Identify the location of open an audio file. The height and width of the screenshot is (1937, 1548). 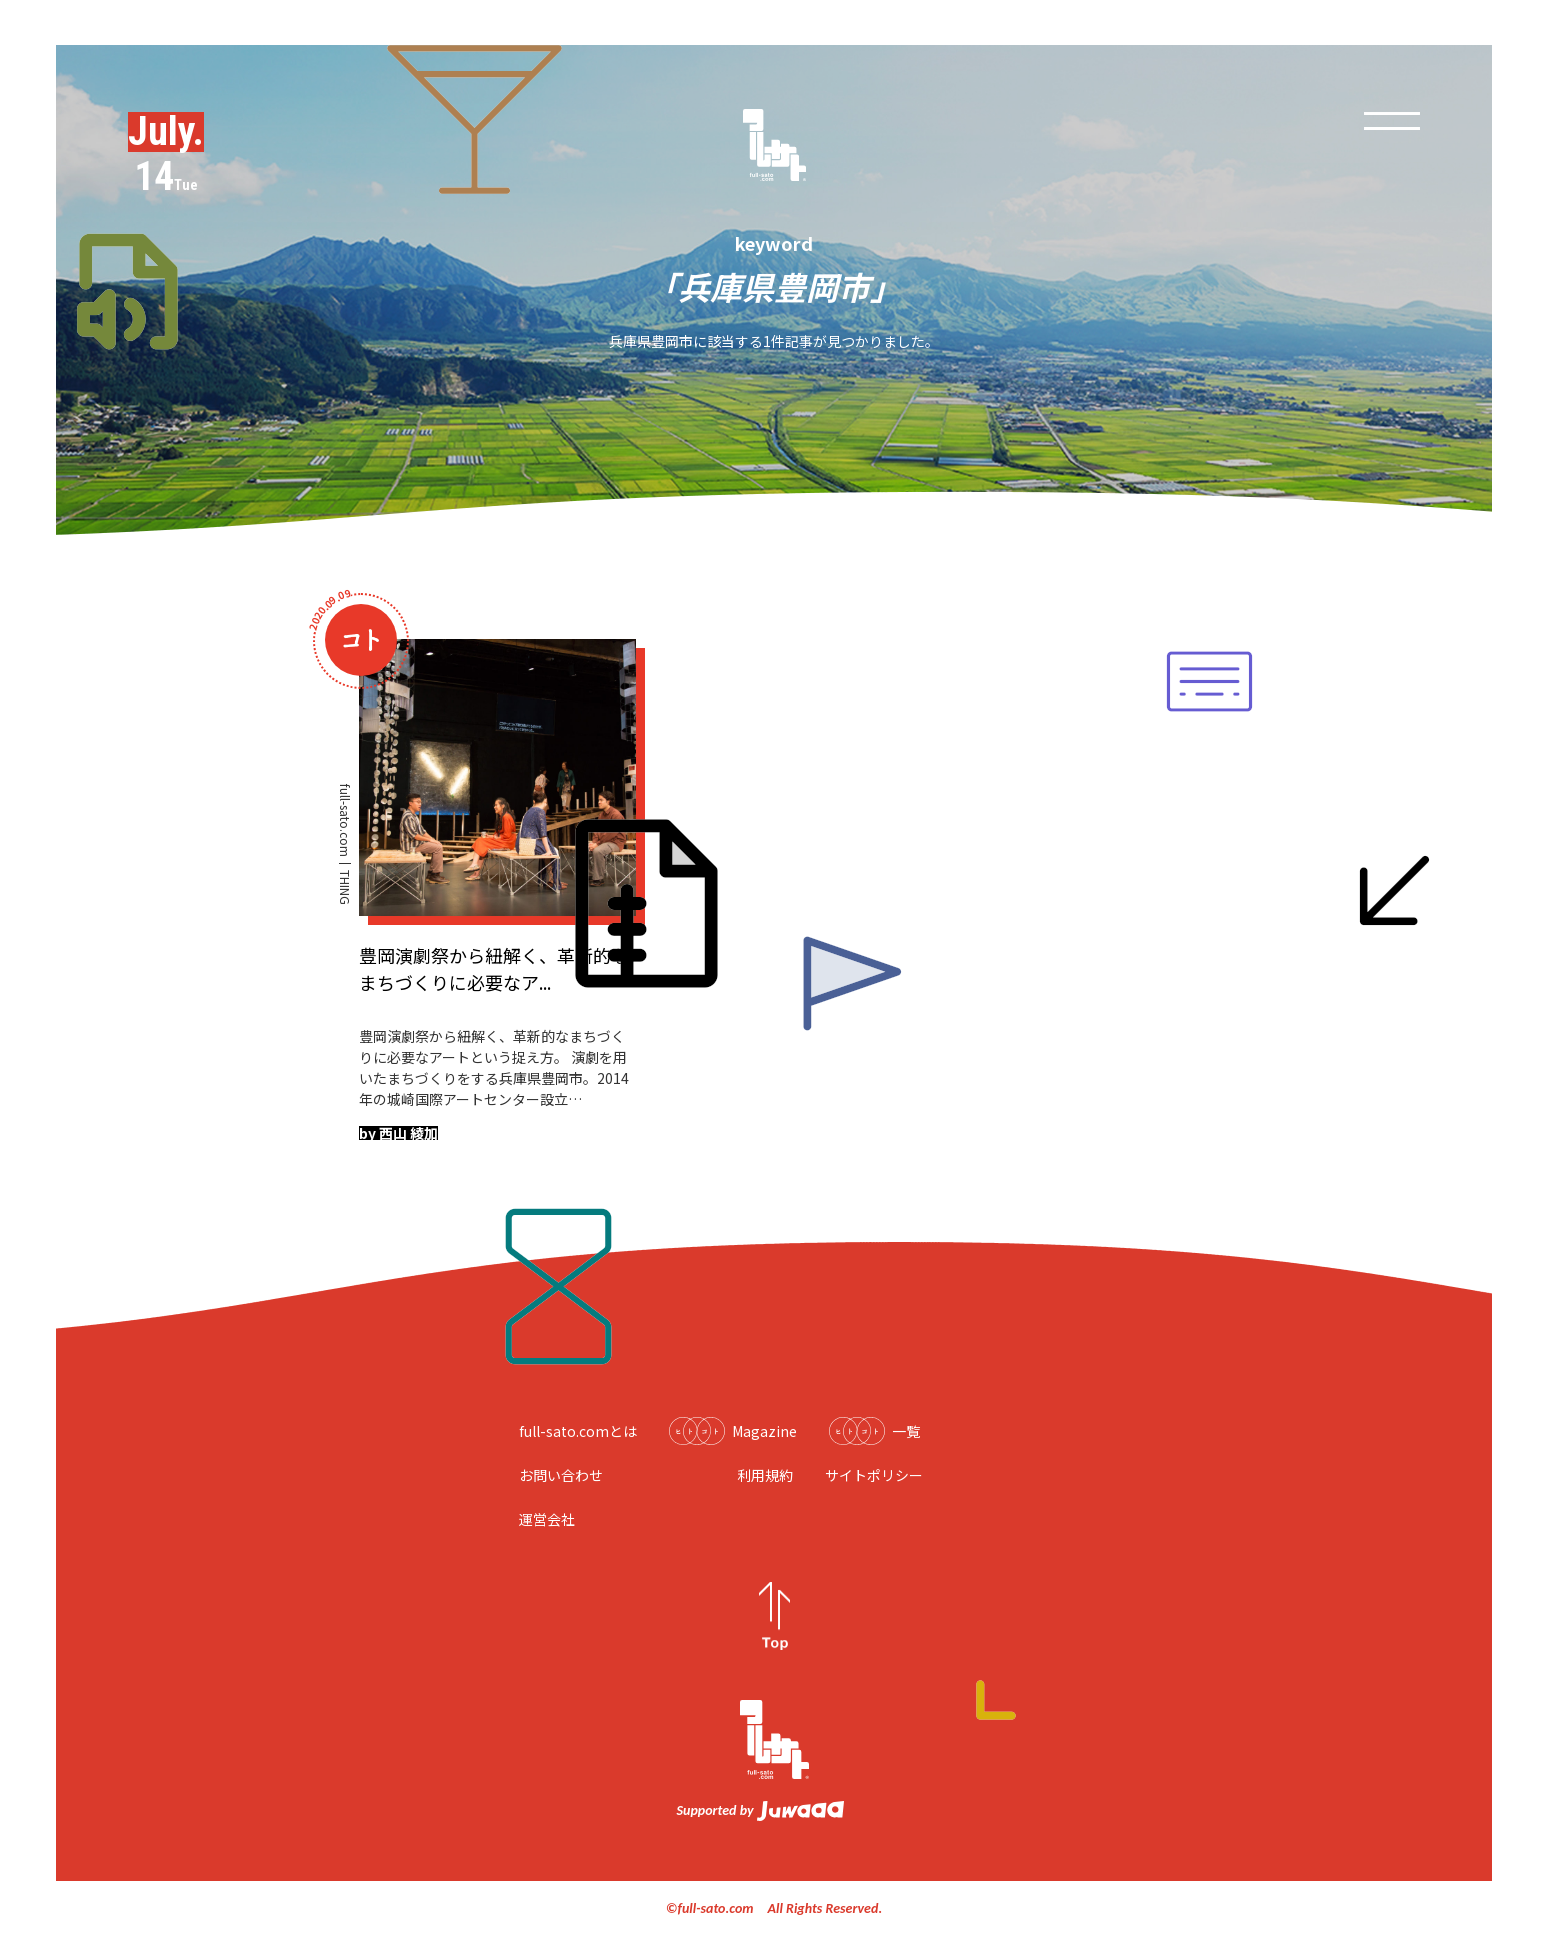
(128, 291).